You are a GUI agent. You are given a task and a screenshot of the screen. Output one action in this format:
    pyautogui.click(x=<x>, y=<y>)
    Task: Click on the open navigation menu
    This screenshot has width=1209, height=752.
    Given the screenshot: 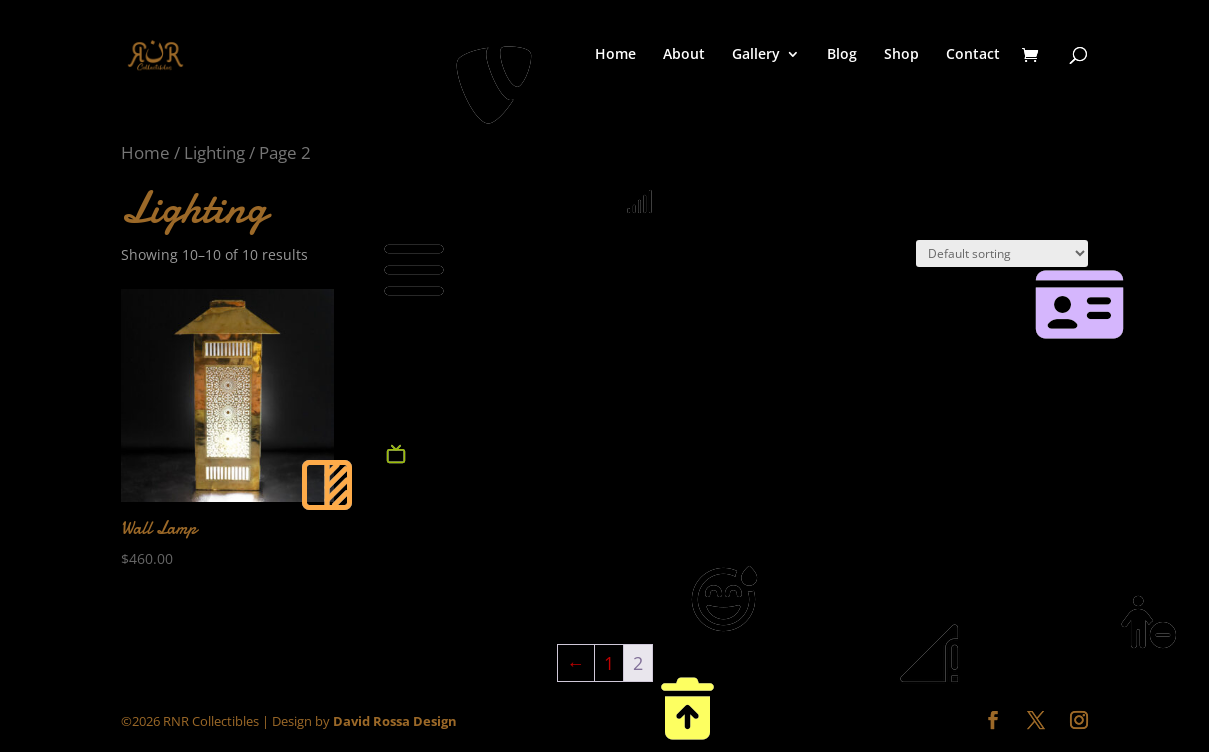 What is the action you would take?
    pyautogui.click(x=414, y=270)
    